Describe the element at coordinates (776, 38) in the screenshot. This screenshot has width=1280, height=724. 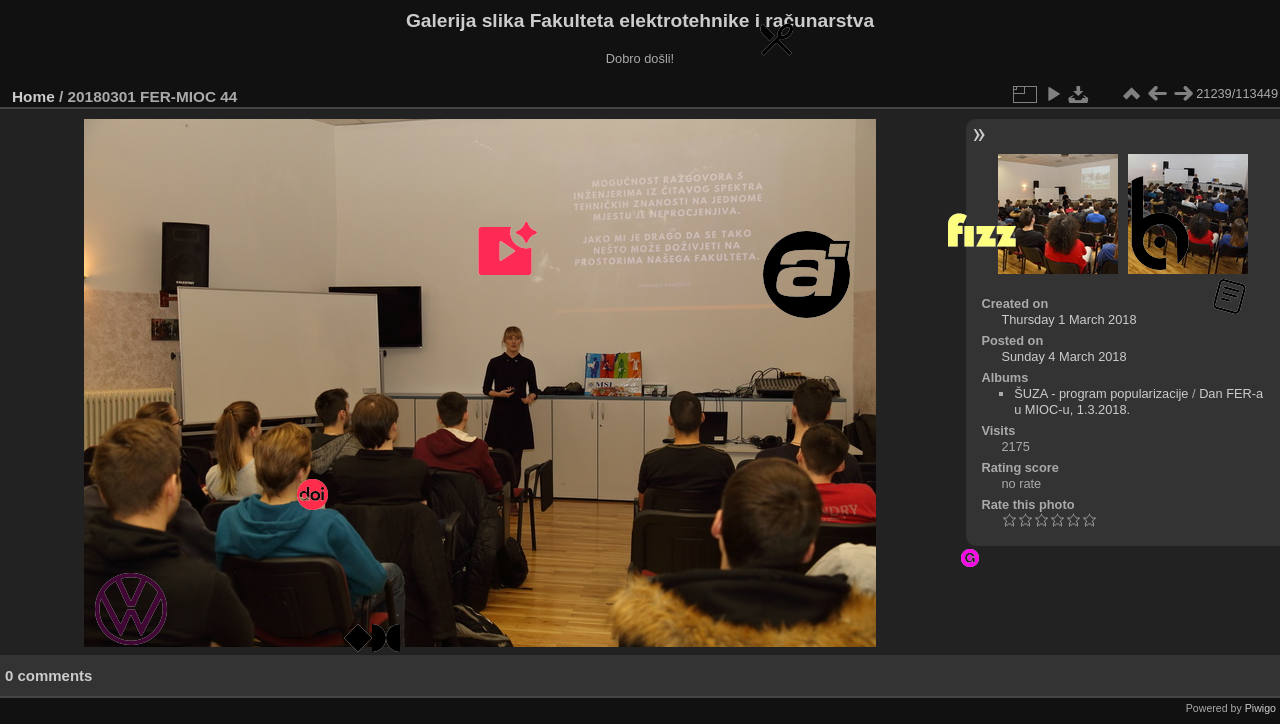
I see `browse nearby restaurants` at that location.